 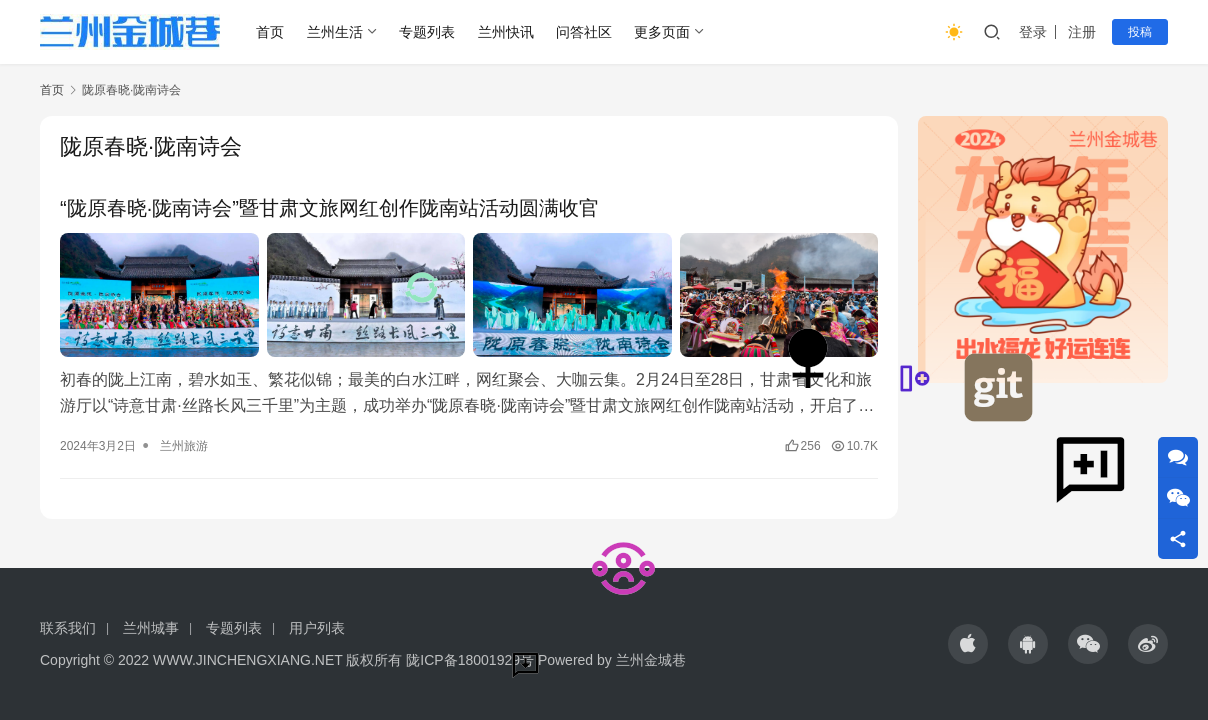 I want to click on Red Hat OpenShift platform logo, so click(x=421, y=287).